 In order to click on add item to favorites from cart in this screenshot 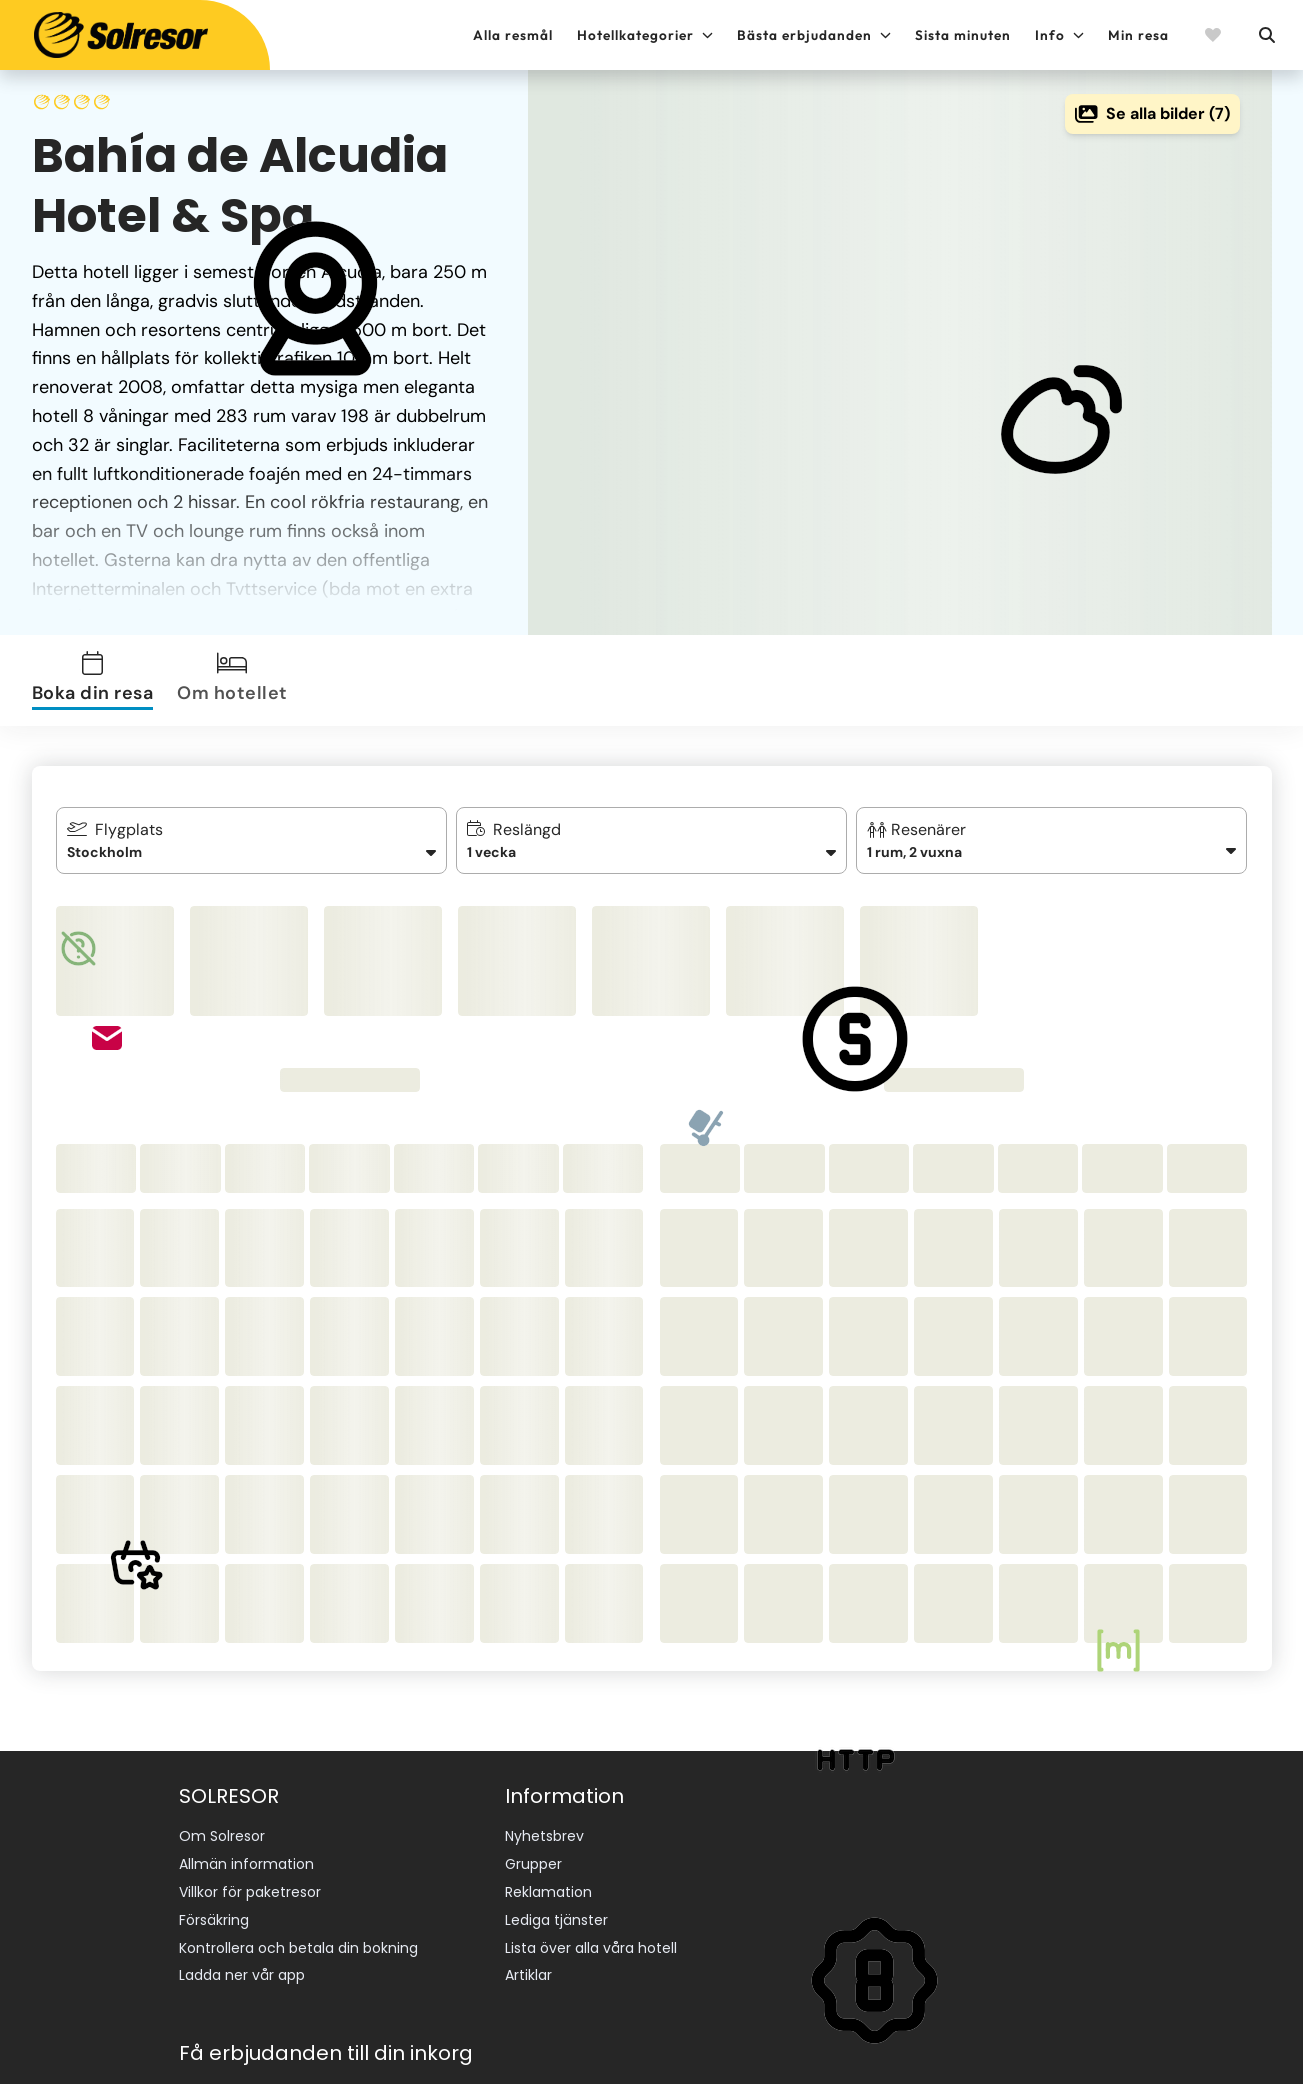, I will do `click(135, 1562)`.